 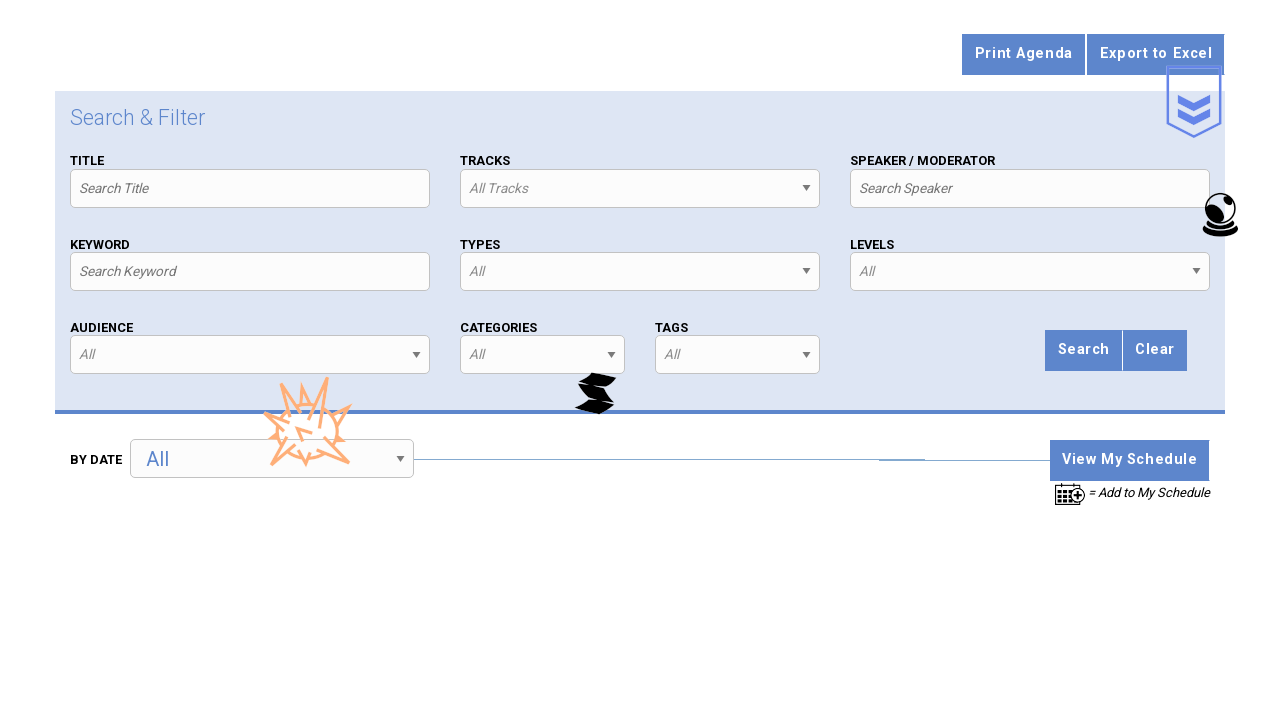 What do you see at coordinates (1194, 102) in the screenshot?
I see `indicates rank level 2 or sergeant status` at bounding box center [1194, 102].